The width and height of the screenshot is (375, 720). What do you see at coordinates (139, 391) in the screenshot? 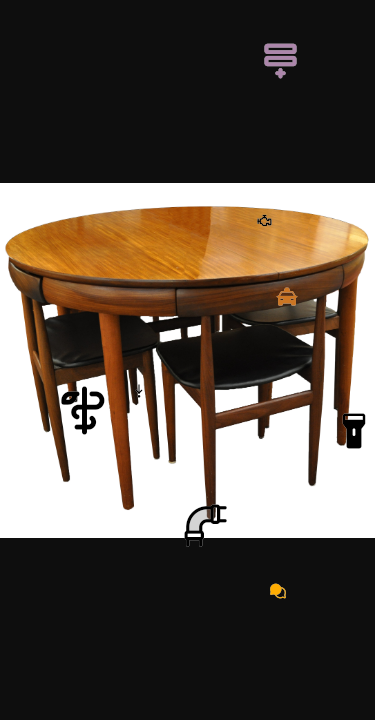
I see `step into function during debugging` at bounding box center [139, 391].